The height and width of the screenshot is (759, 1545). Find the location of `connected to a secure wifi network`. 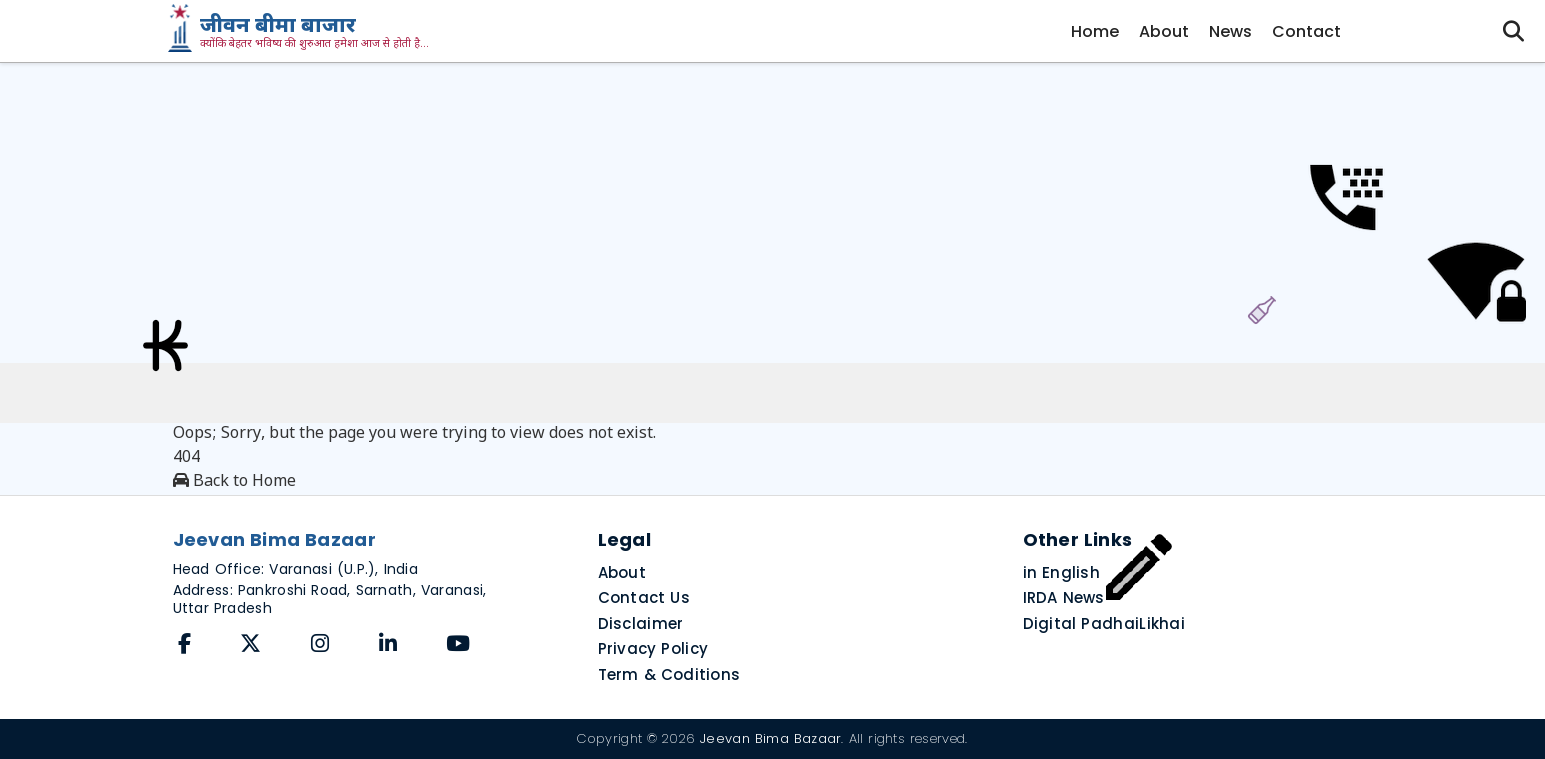

connected to a secure wifi network is located at coordinates (1476, 280).